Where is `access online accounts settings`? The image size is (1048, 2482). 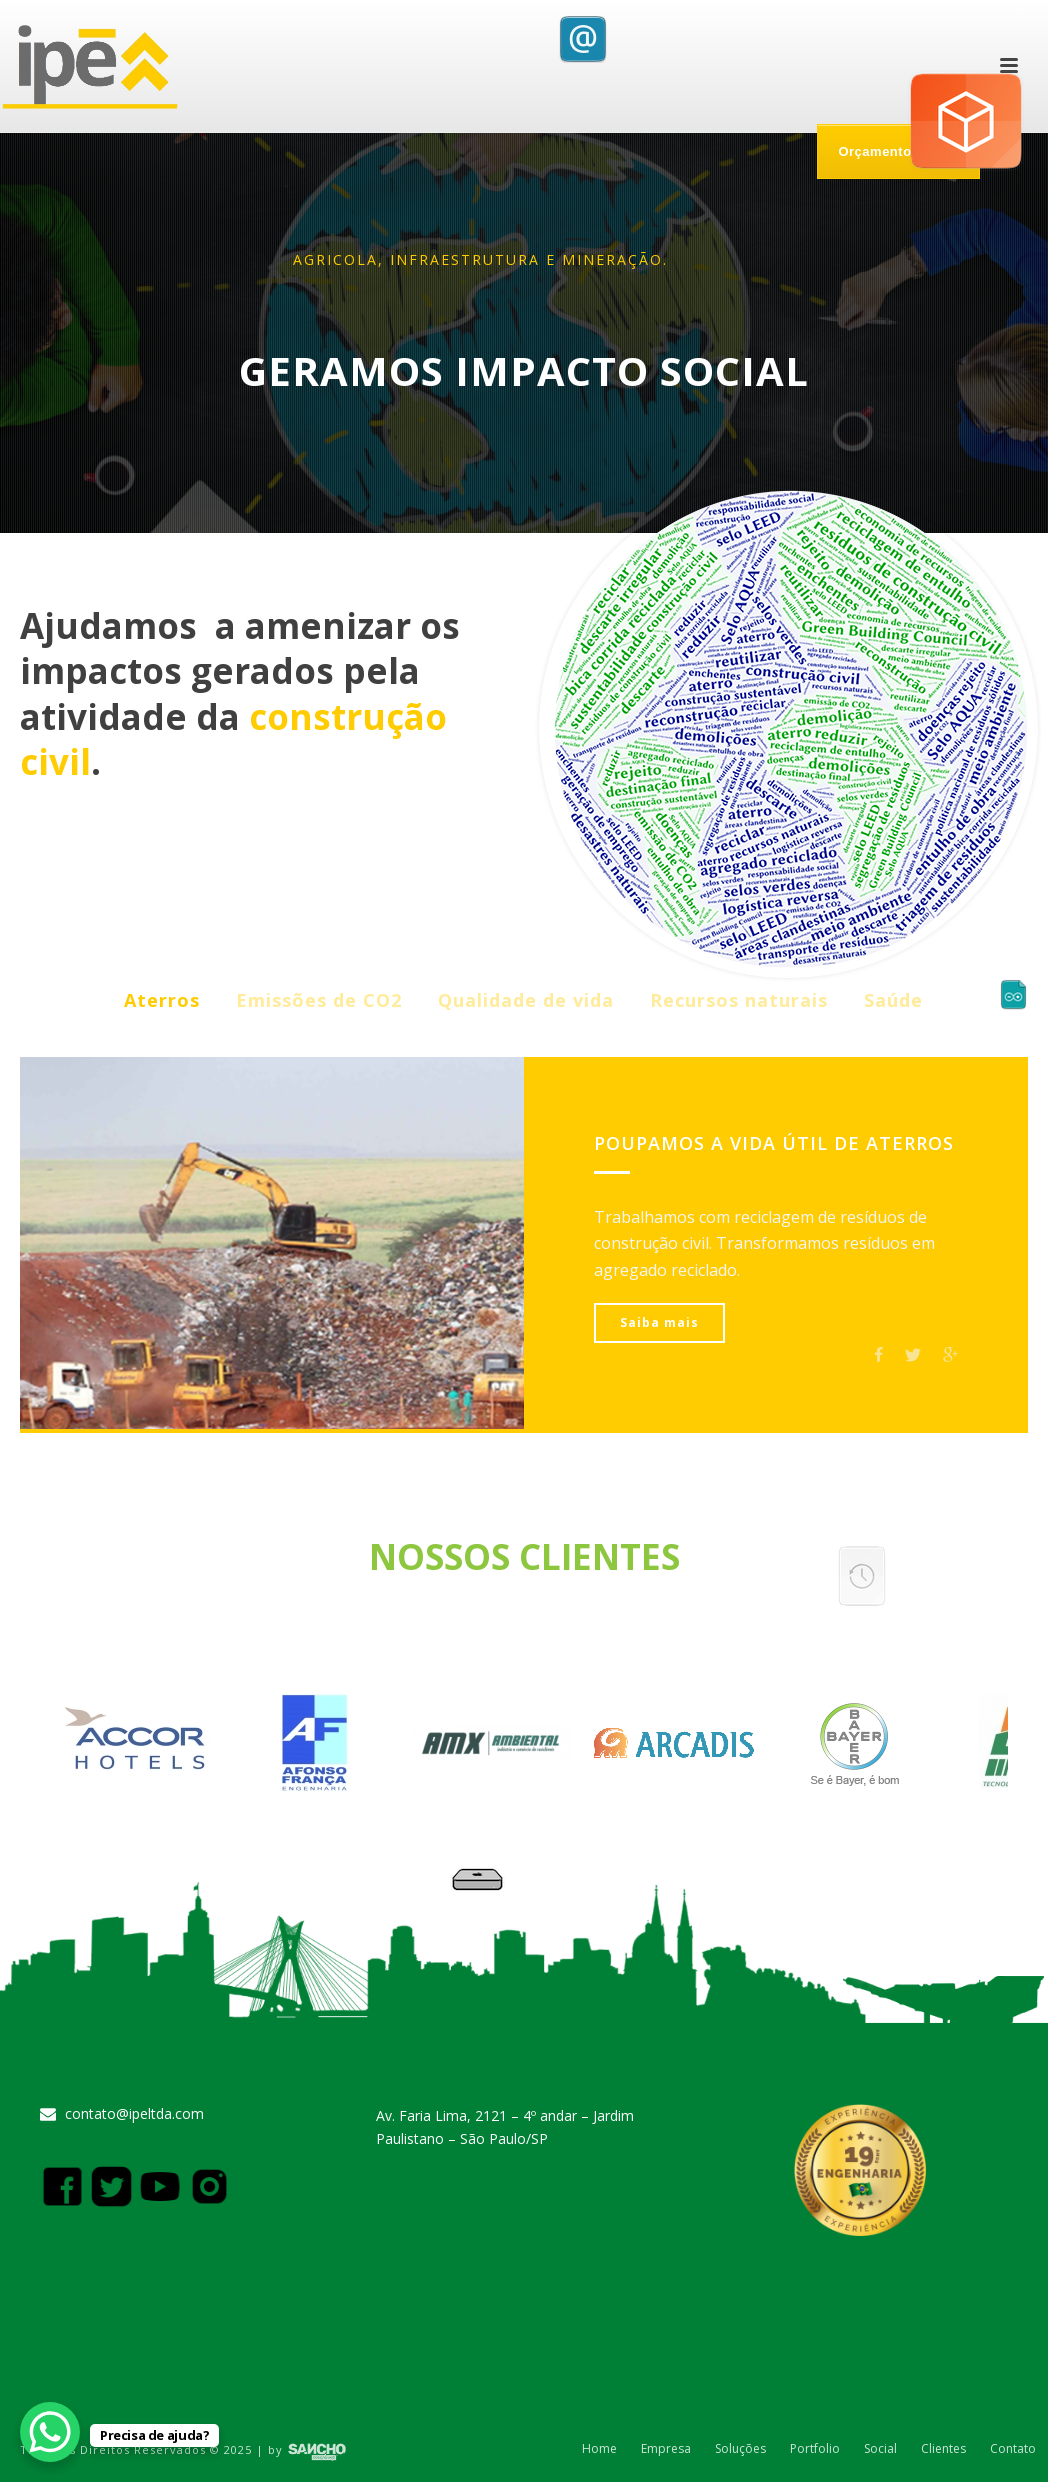 access online accounts settings is located at coordinates (583, 39).